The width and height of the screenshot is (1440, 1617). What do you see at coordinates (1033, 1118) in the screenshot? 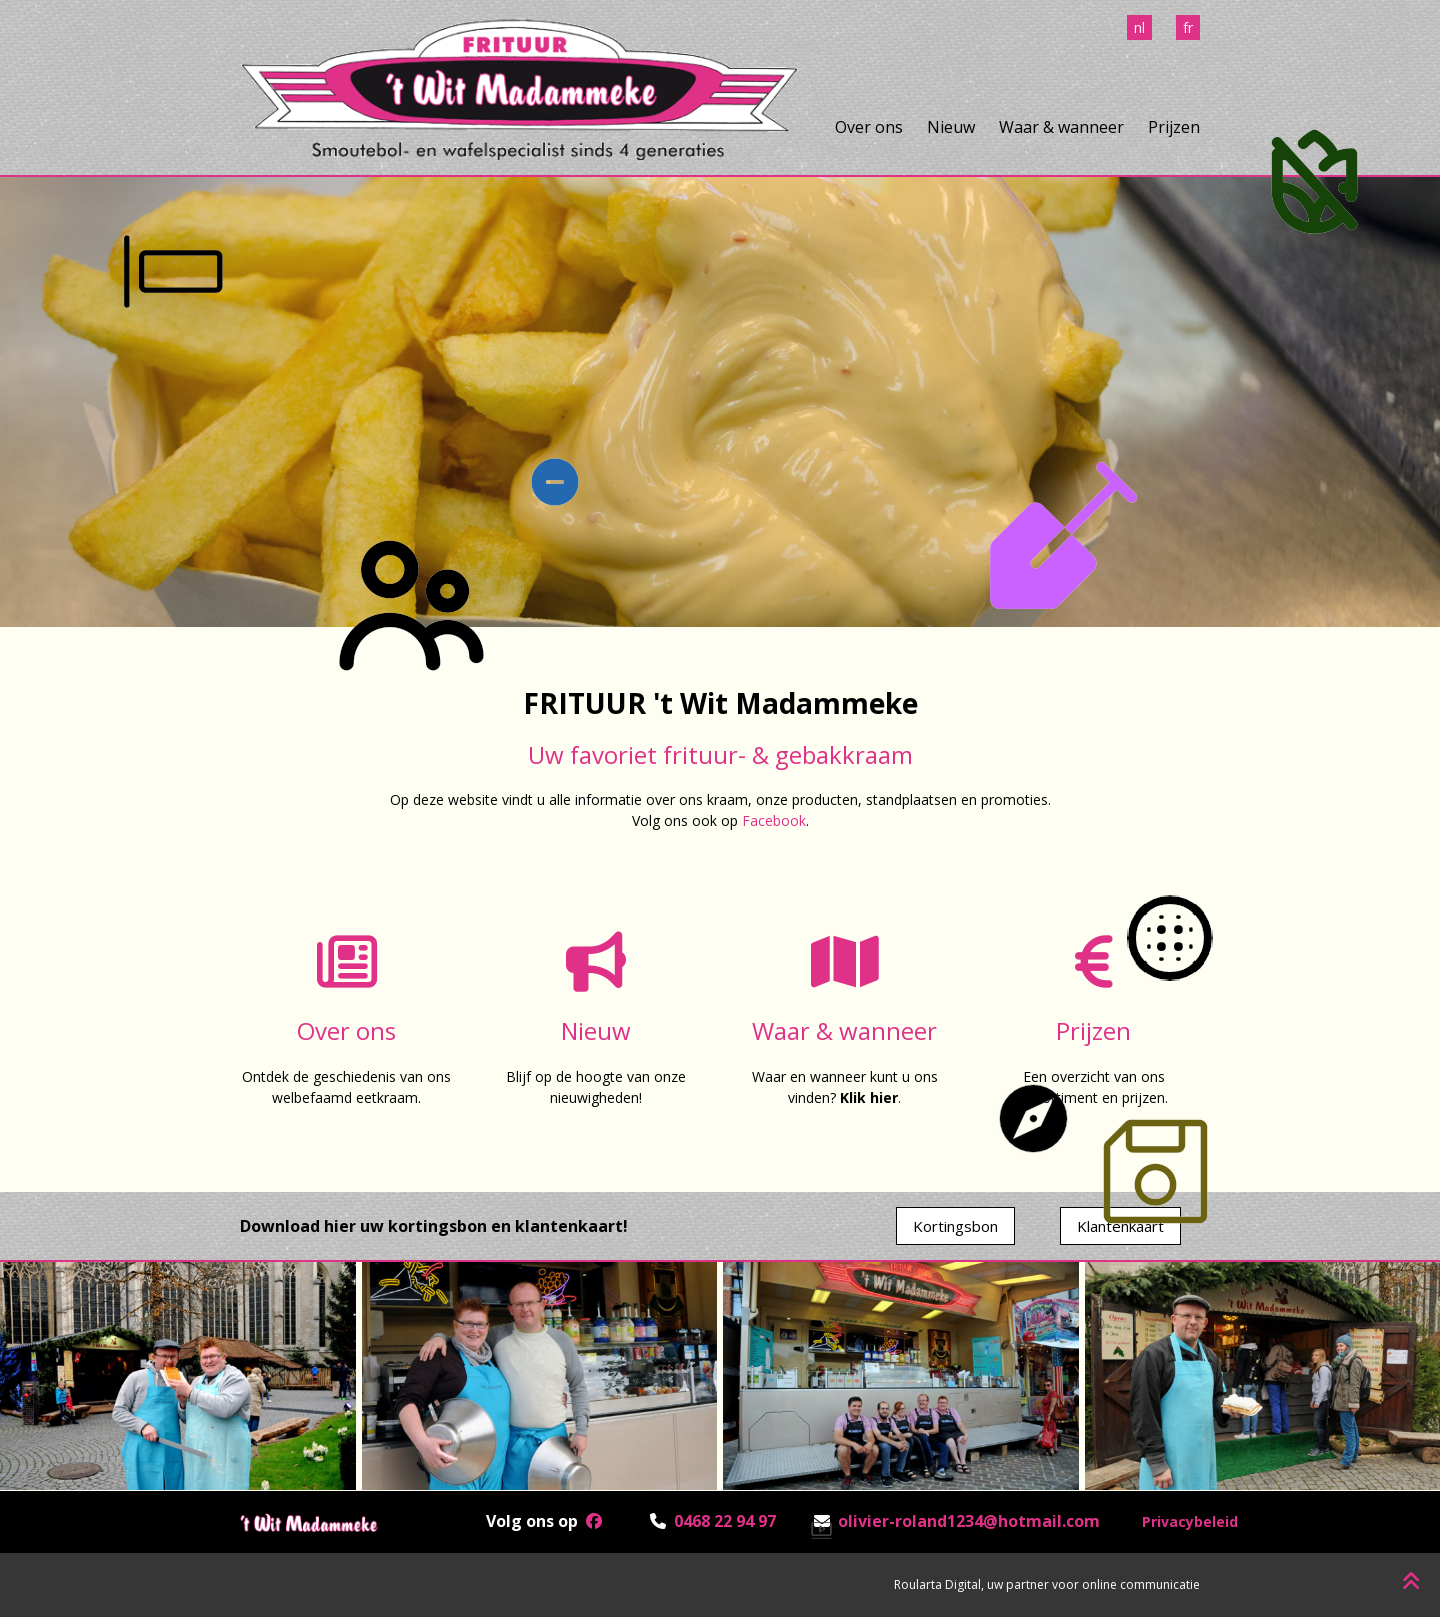
I see `explore nearby places or content` at bounding box center [1033, 1118].